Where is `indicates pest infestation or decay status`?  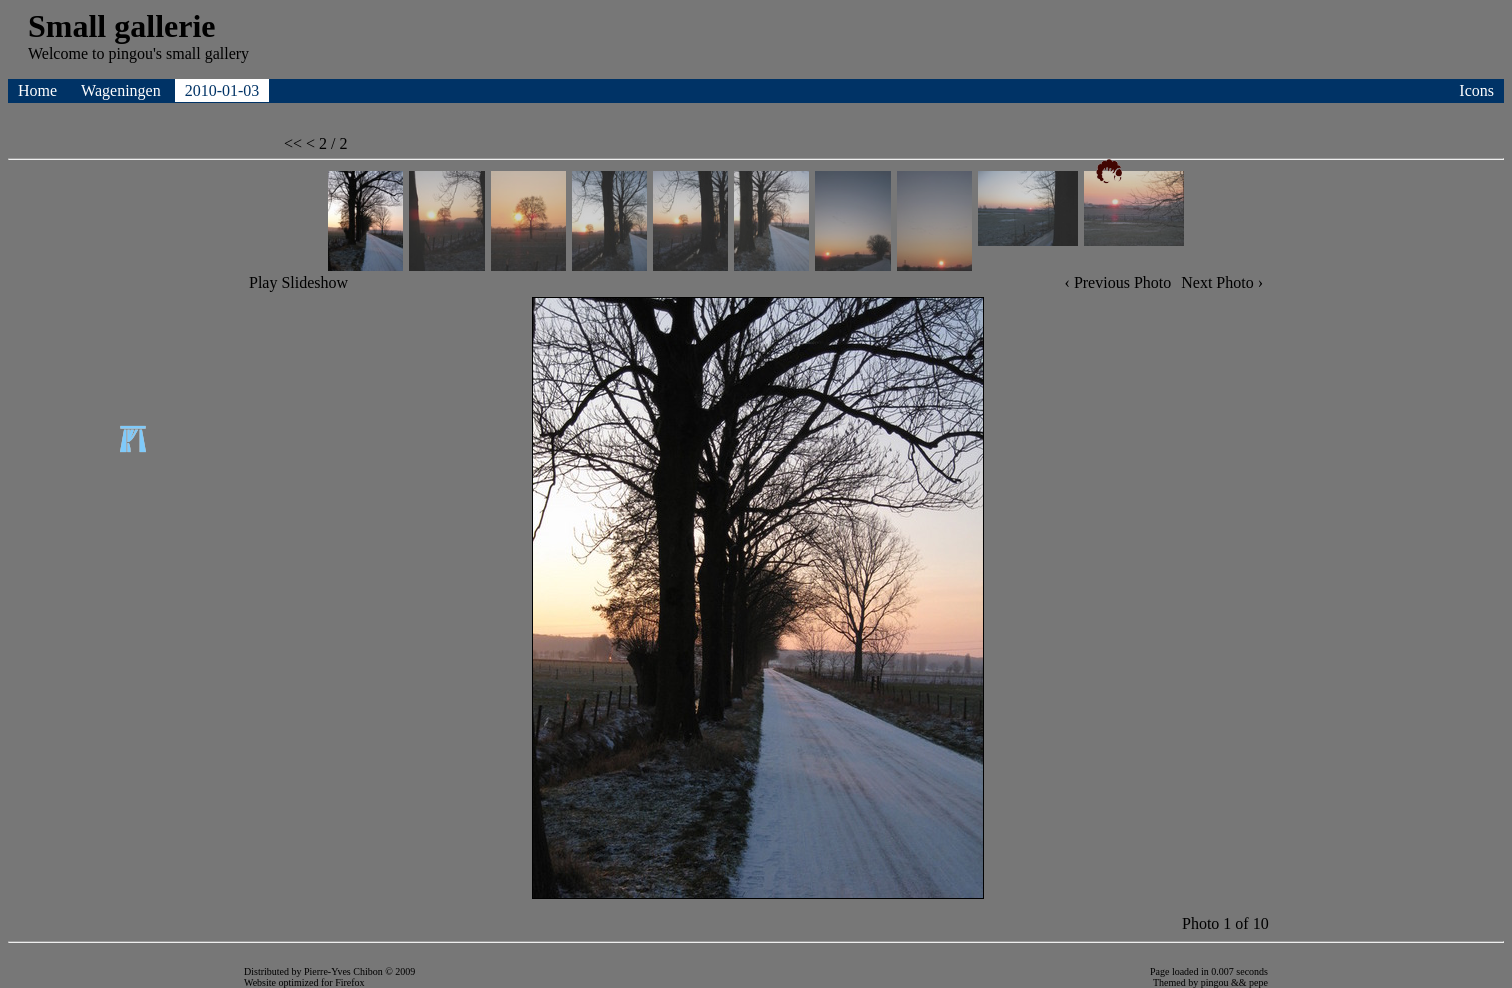
indicates pest infestation or decay status is located at coordinates (1109, 172).